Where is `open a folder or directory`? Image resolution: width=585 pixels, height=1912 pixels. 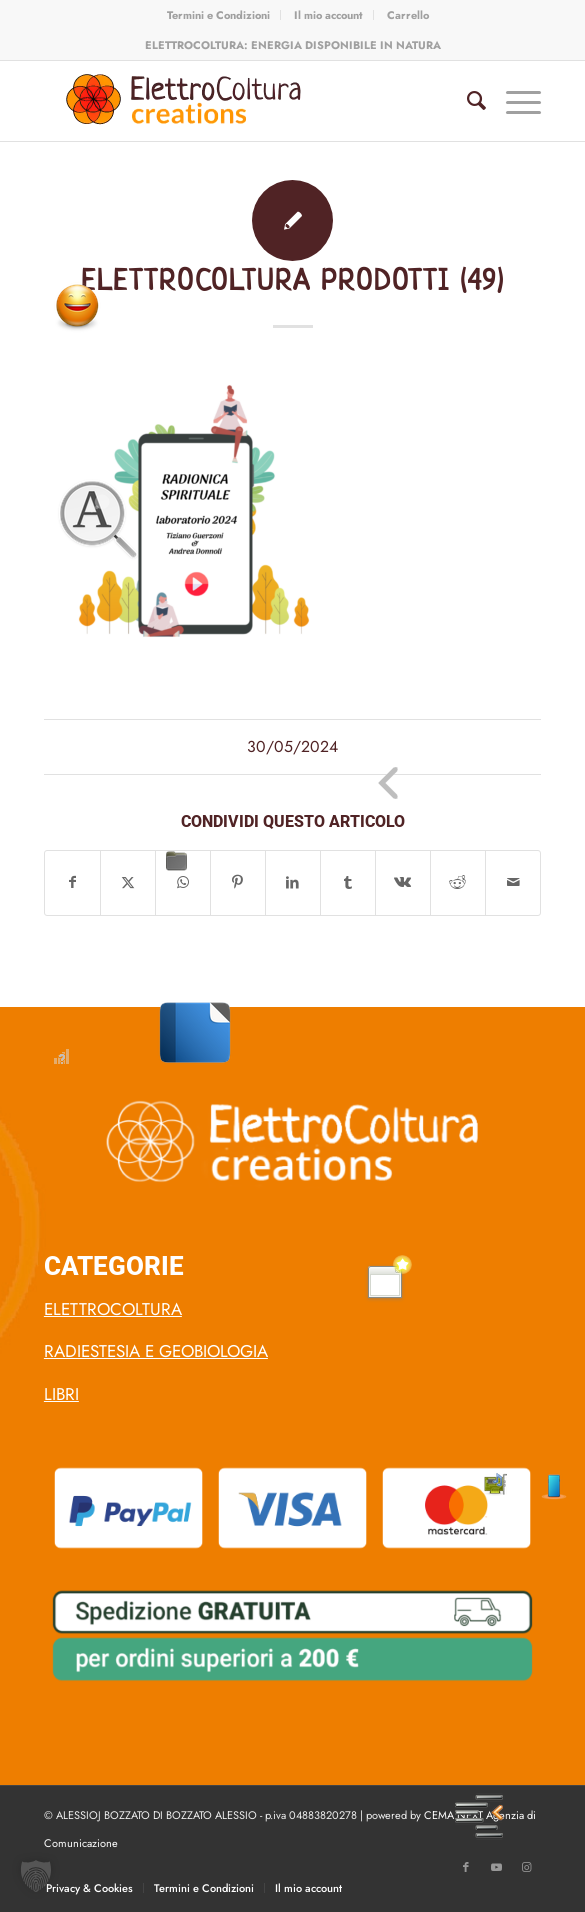
open a folder or directory is located at coordinates (176, 860).